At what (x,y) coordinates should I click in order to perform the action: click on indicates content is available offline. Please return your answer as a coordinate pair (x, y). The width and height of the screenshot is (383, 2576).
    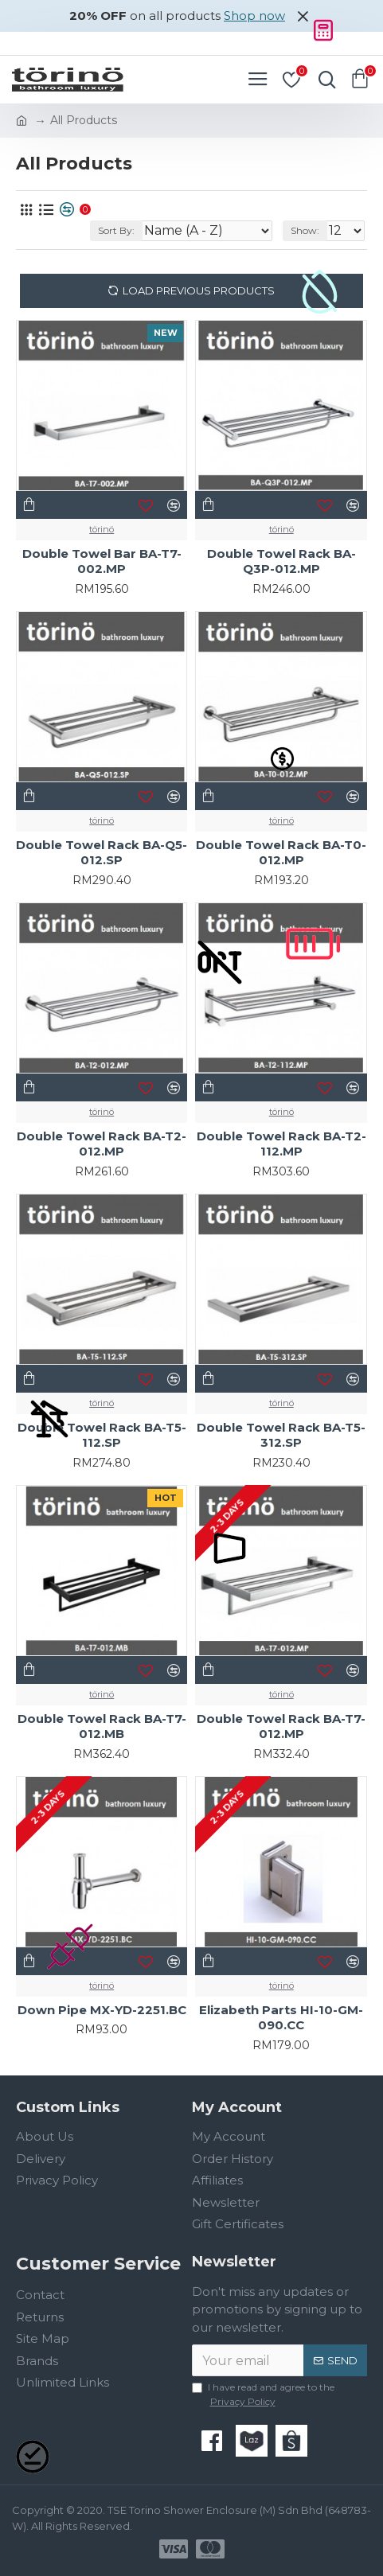
    Looking at the image, I should click on (33, 2457).